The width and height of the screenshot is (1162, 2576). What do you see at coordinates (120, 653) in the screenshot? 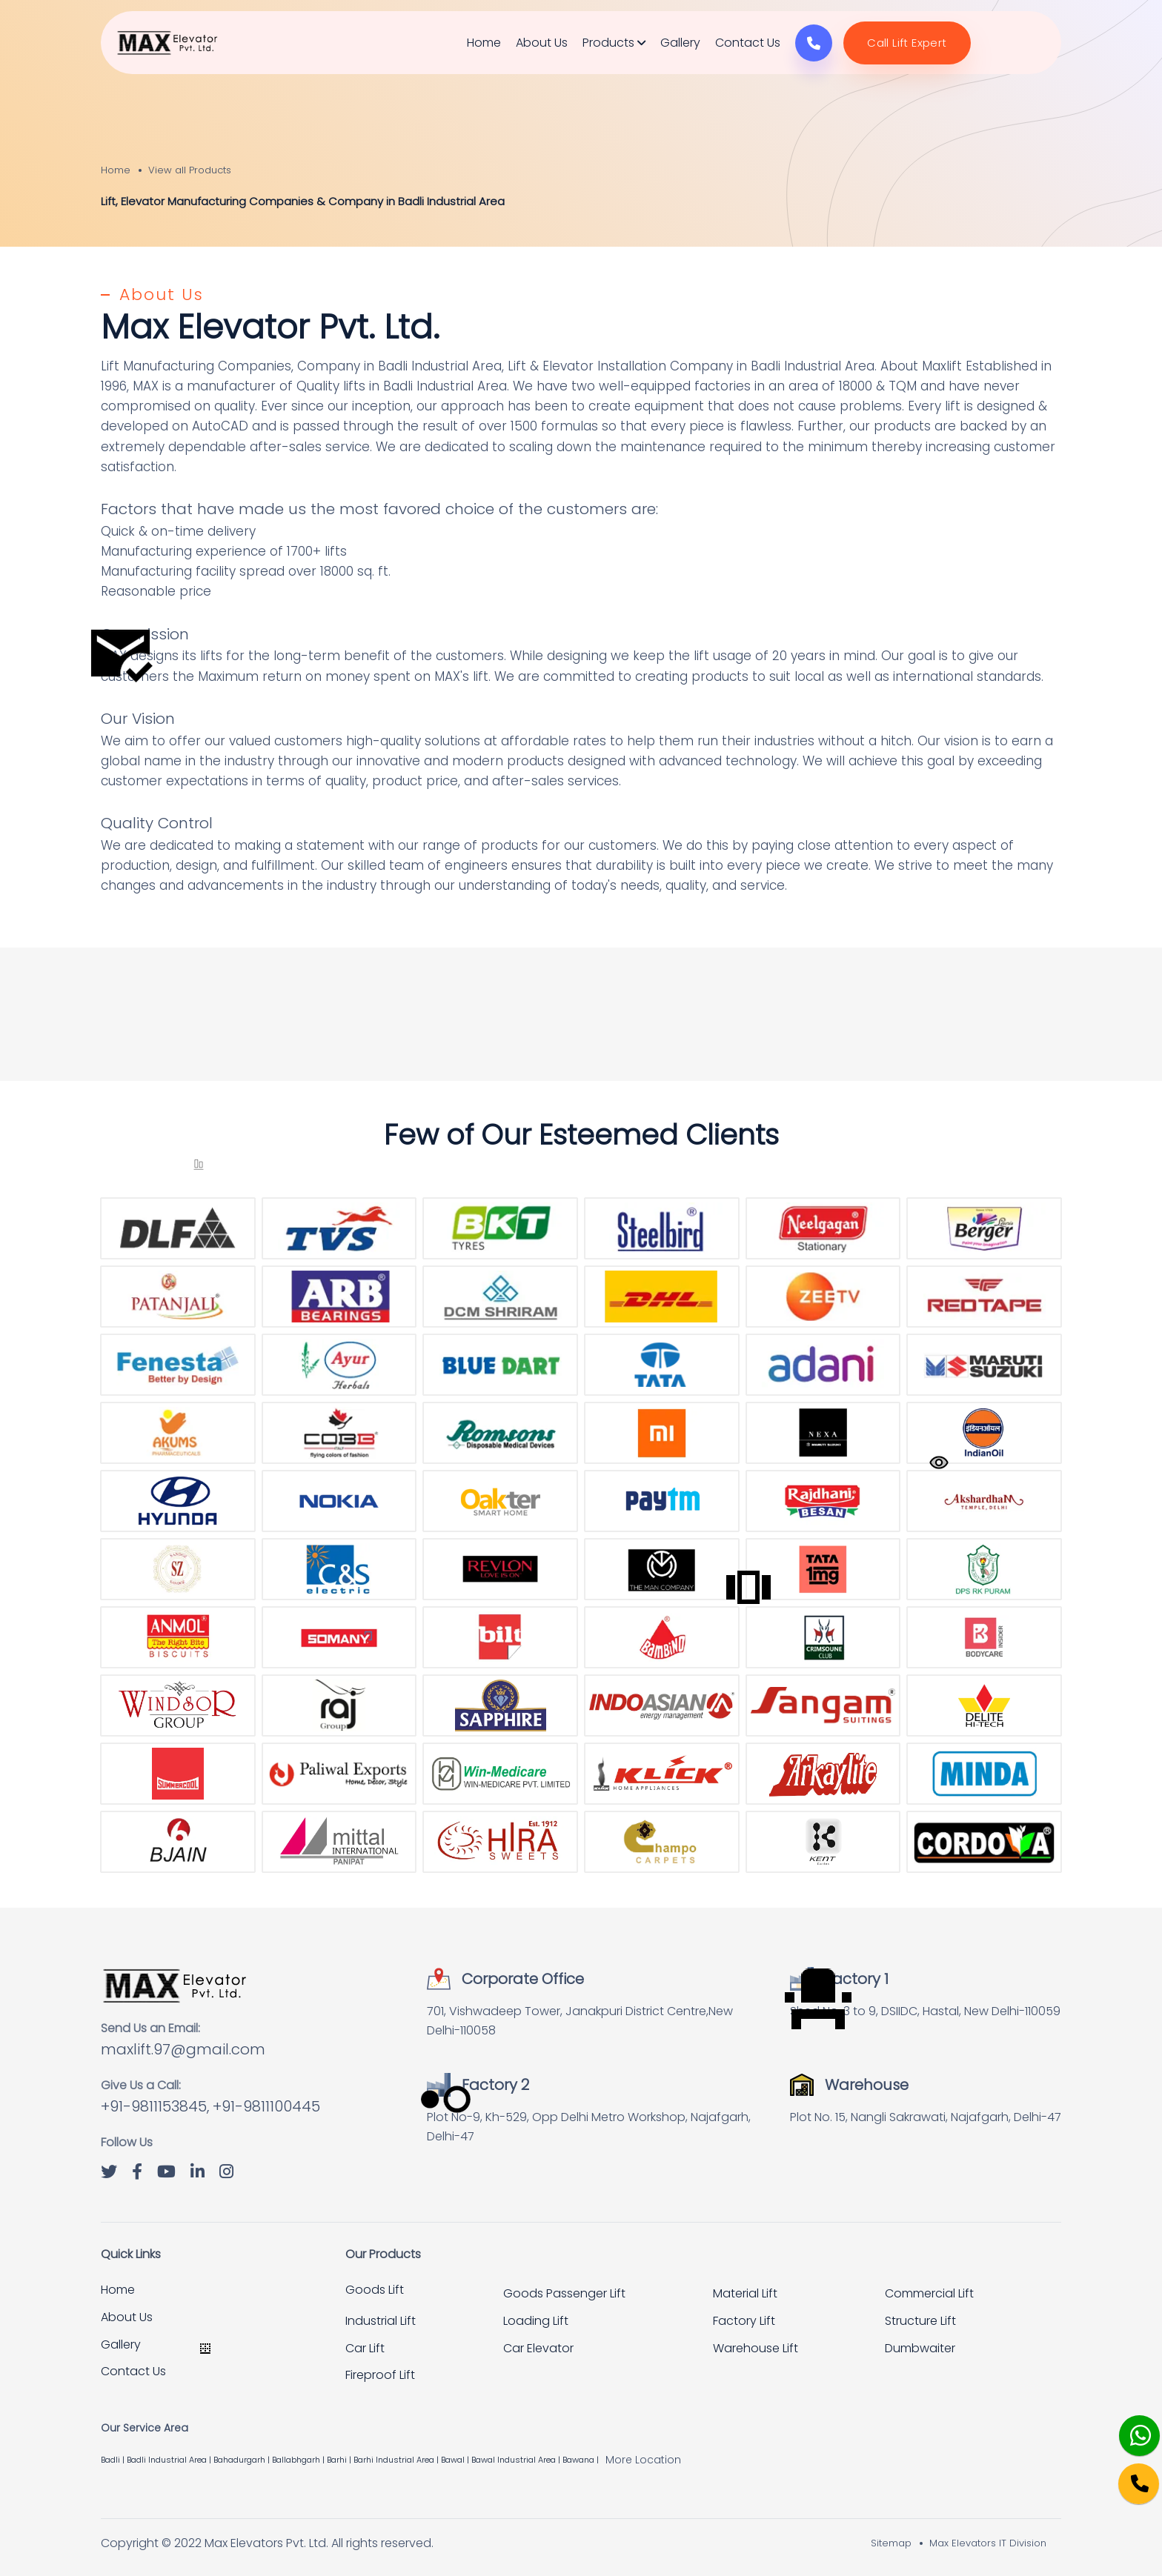
I see `mark email as read` at bounding box center [120, 653].